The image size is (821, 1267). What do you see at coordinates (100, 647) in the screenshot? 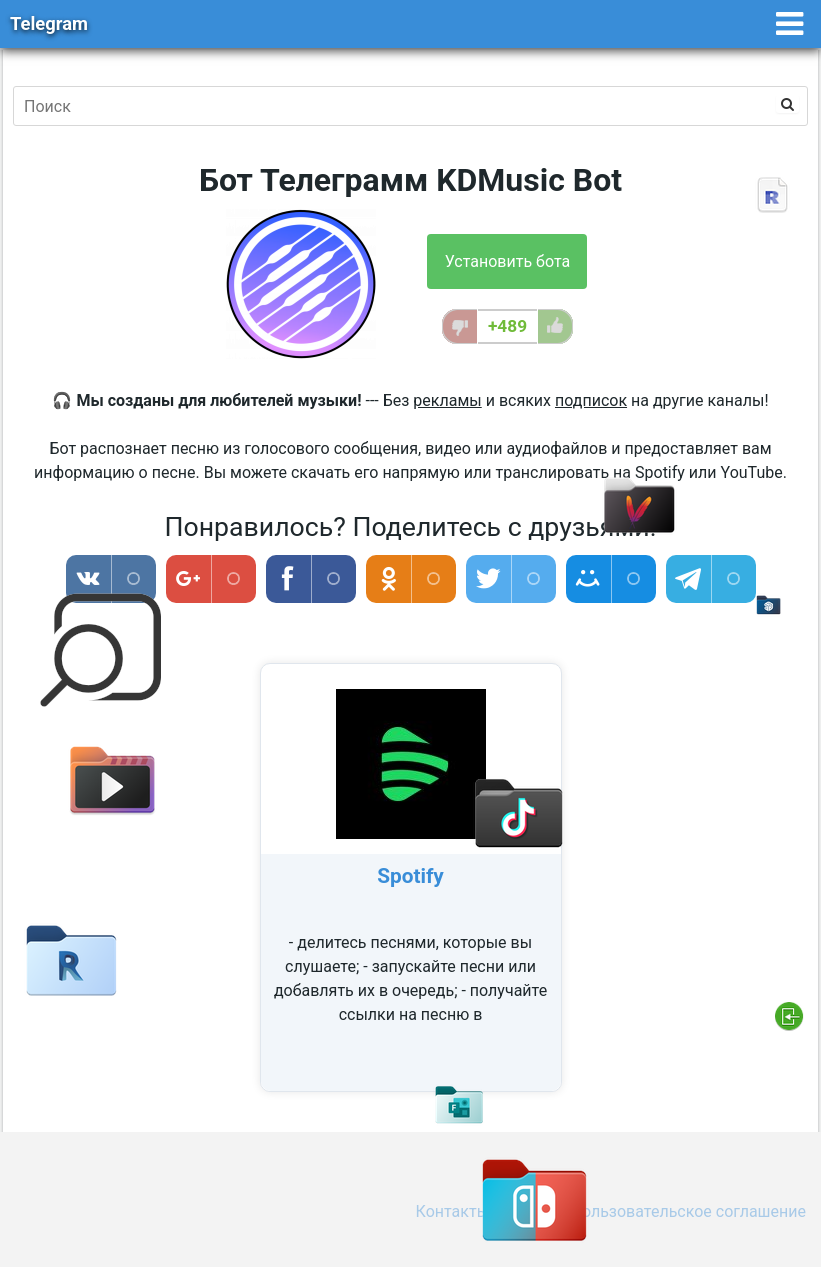
I see `open image viewer application` at bounding box center [100, 647].